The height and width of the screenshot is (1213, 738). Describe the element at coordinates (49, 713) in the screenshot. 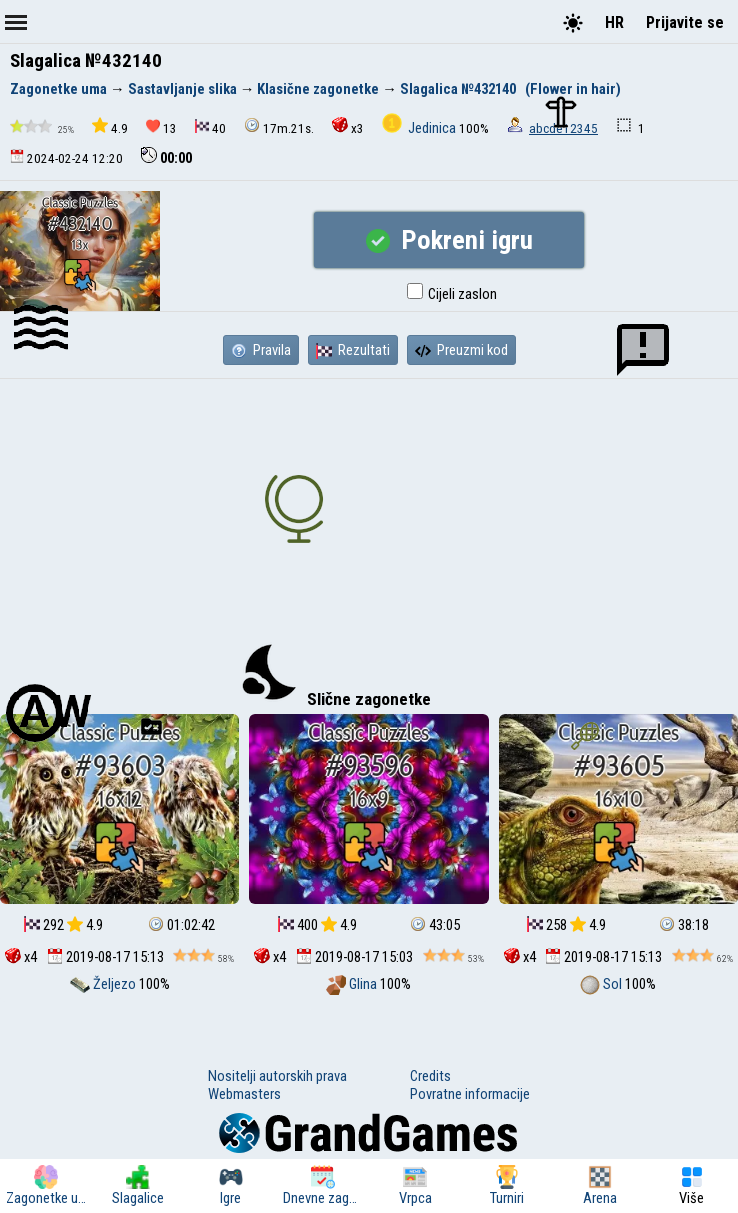

I see `enable automatic white balance` at that location.